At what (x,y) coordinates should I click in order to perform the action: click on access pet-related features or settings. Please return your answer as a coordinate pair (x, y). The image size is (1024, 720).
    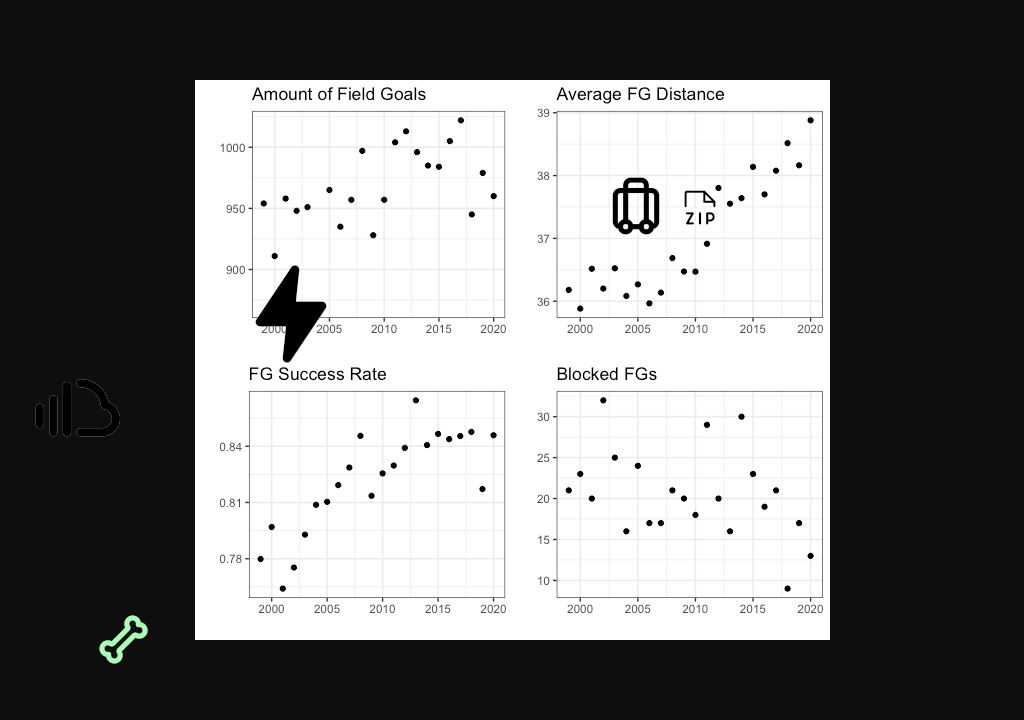
    Looking at the image, I should click on (123, 639).